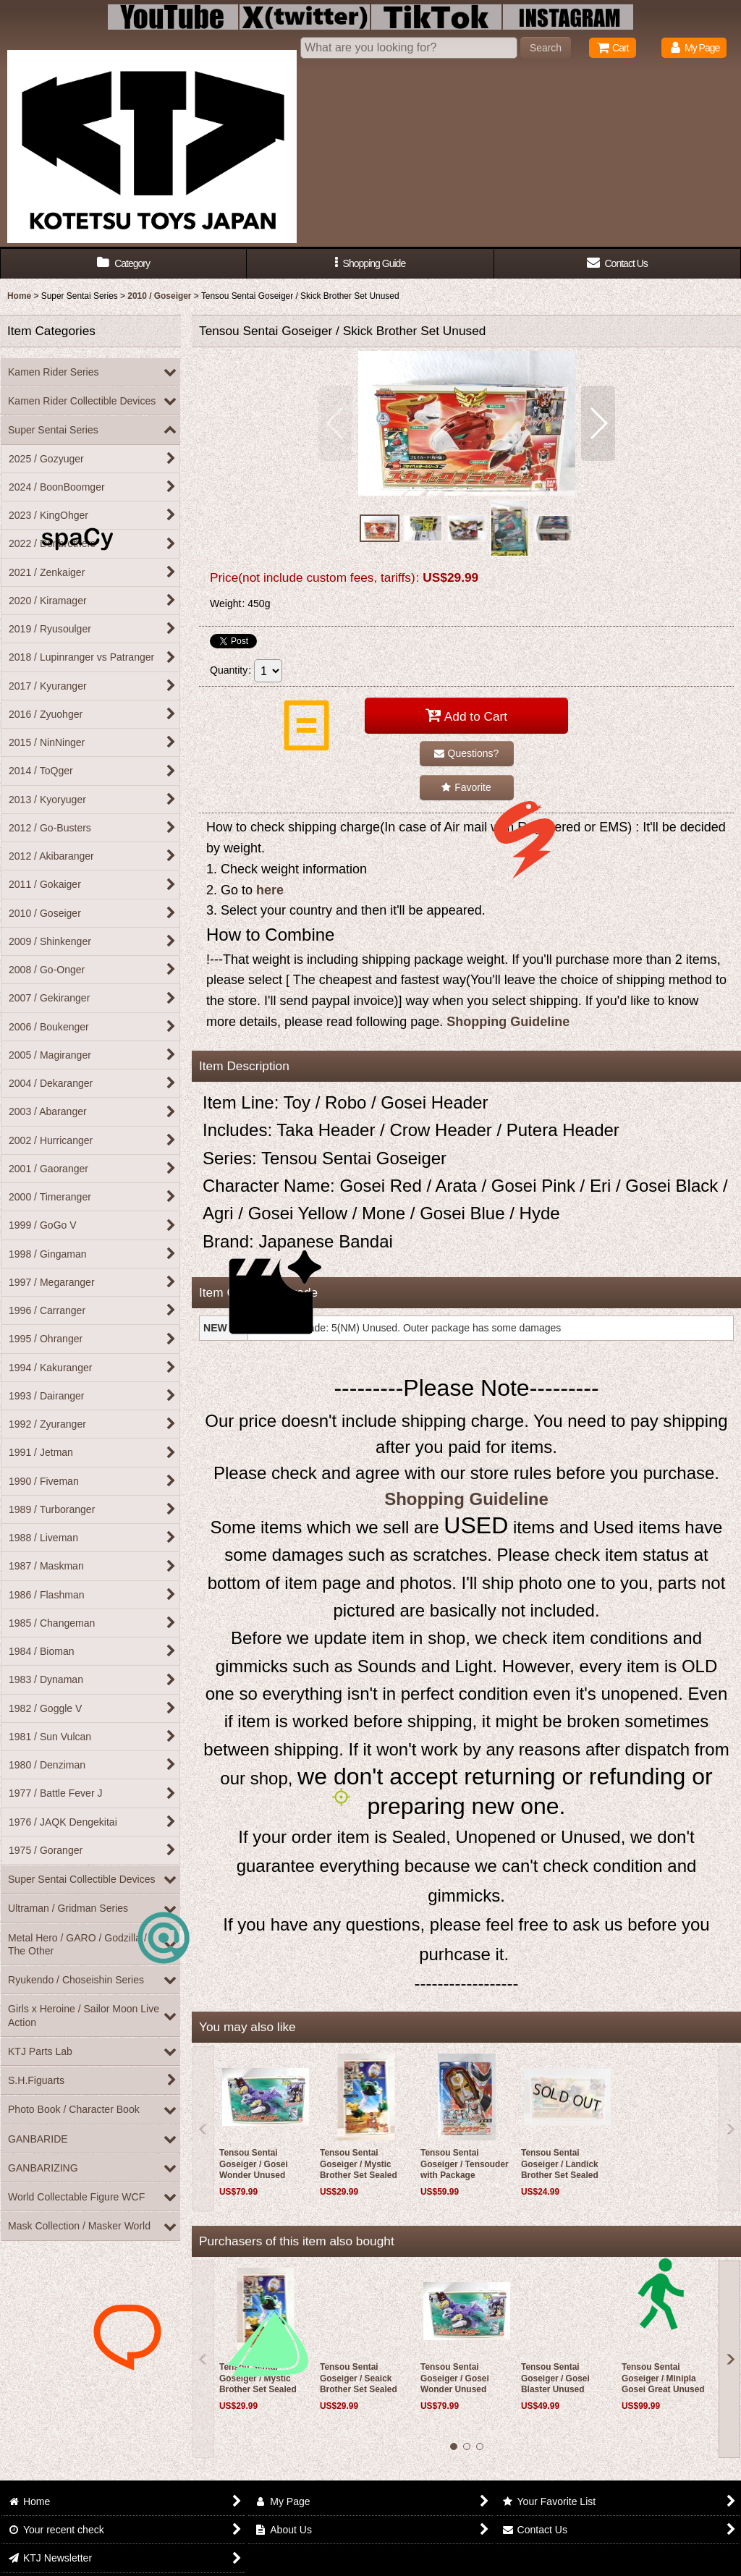  I want to click on focus on a specific area or element, so click(341, 1797).